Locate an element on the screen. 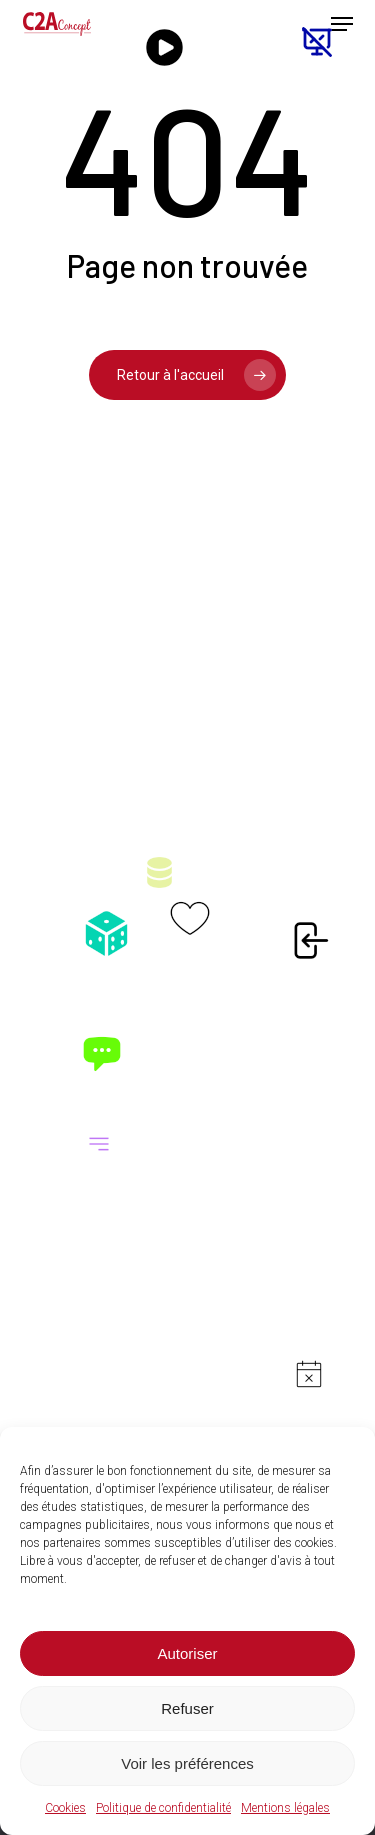 The image size is (375, 1835). open navigation menu is located at coordinates (99, 1144).